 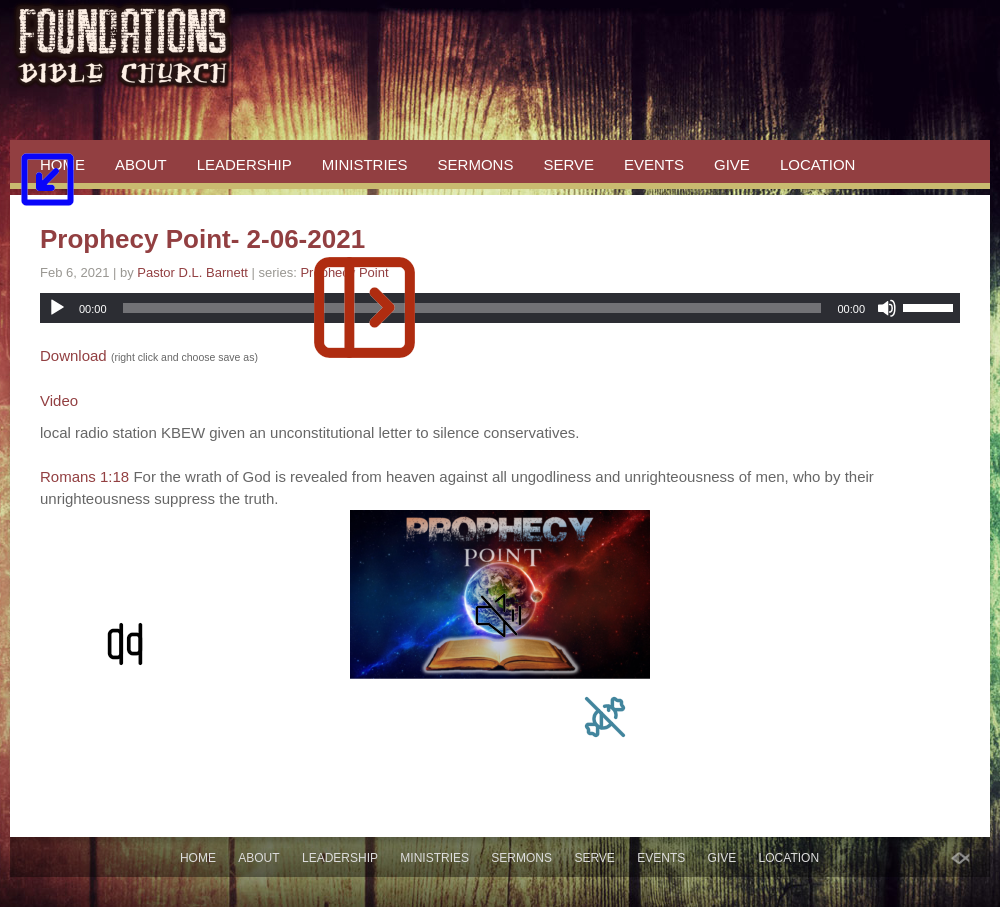 What do you see at coordinates (47, 179) in the screenshot?
I see `navigate to bottom-left corner` at bounding box center [47, 179].